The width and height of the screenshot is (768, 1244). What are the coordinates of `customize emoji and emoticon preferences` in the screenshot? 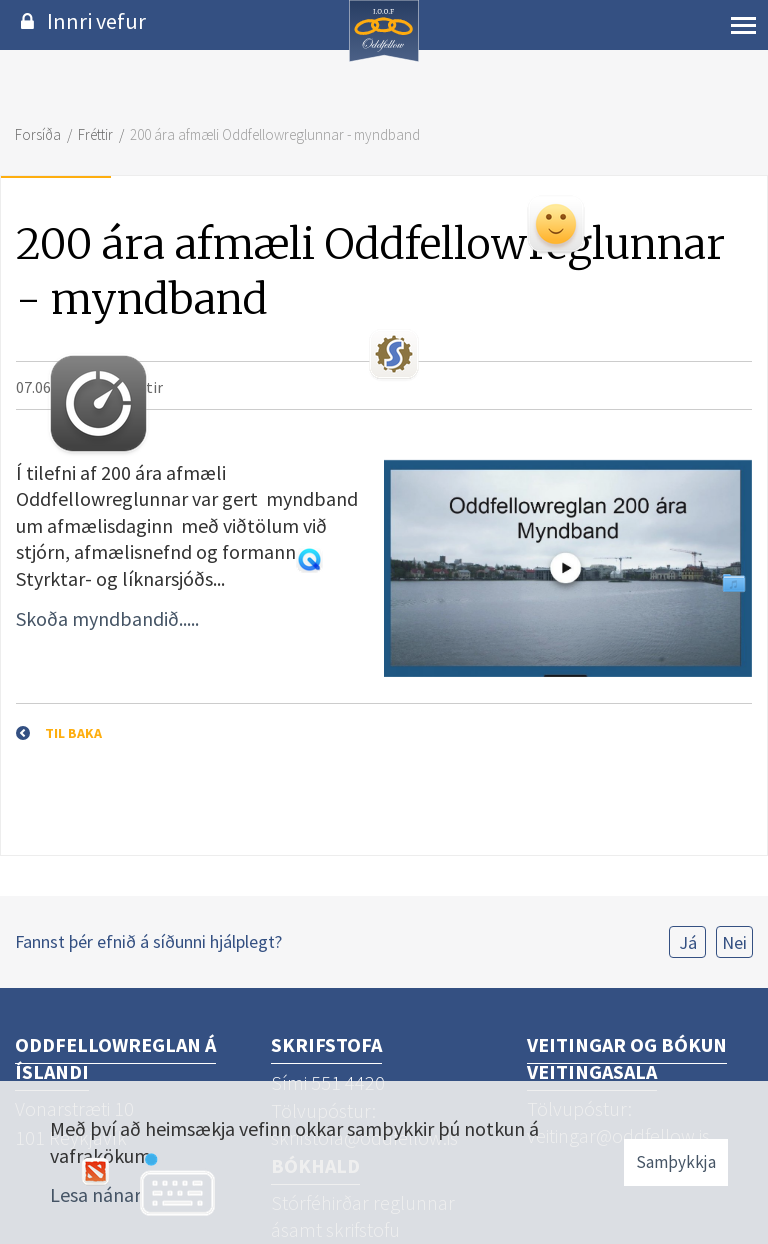 It's located at (556, 224).